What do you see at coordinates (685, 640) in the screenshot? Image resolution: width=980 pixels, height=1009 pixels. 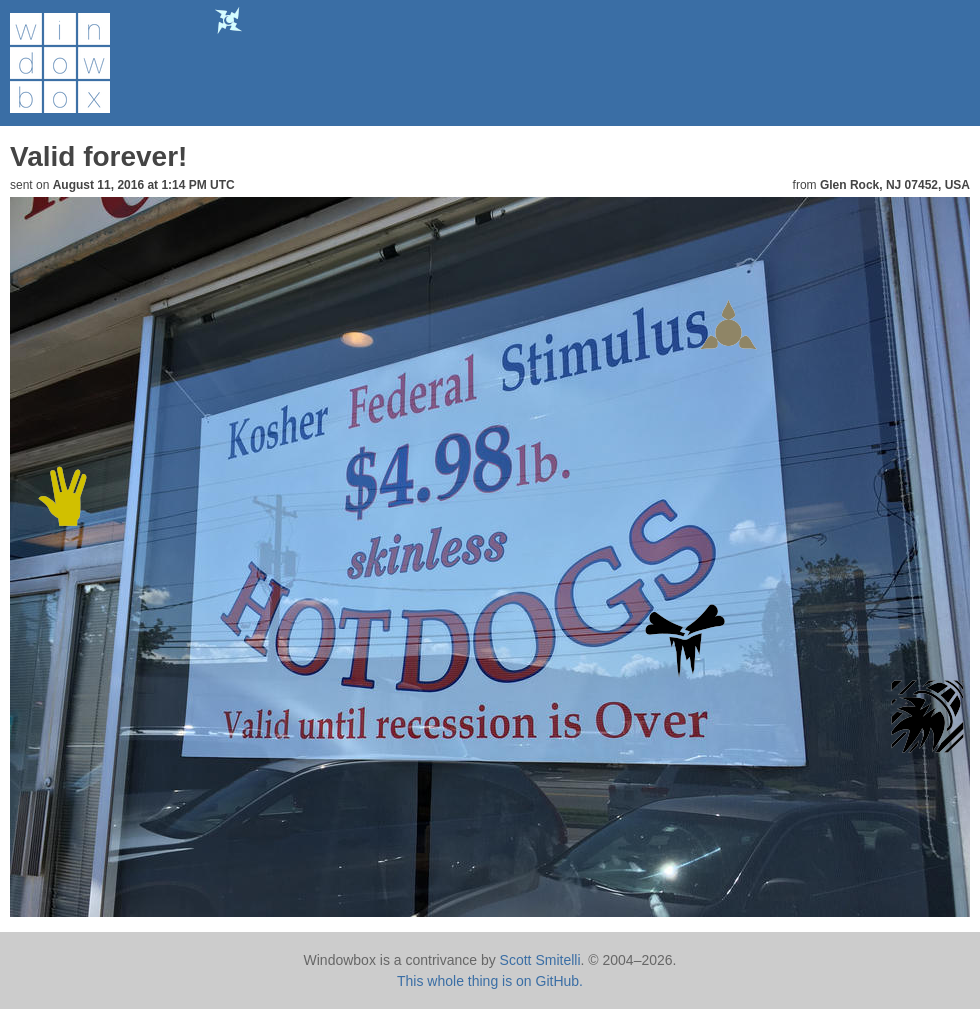 I see `activate a life-drain or vampiric ability` at bounding box center [685, 640].